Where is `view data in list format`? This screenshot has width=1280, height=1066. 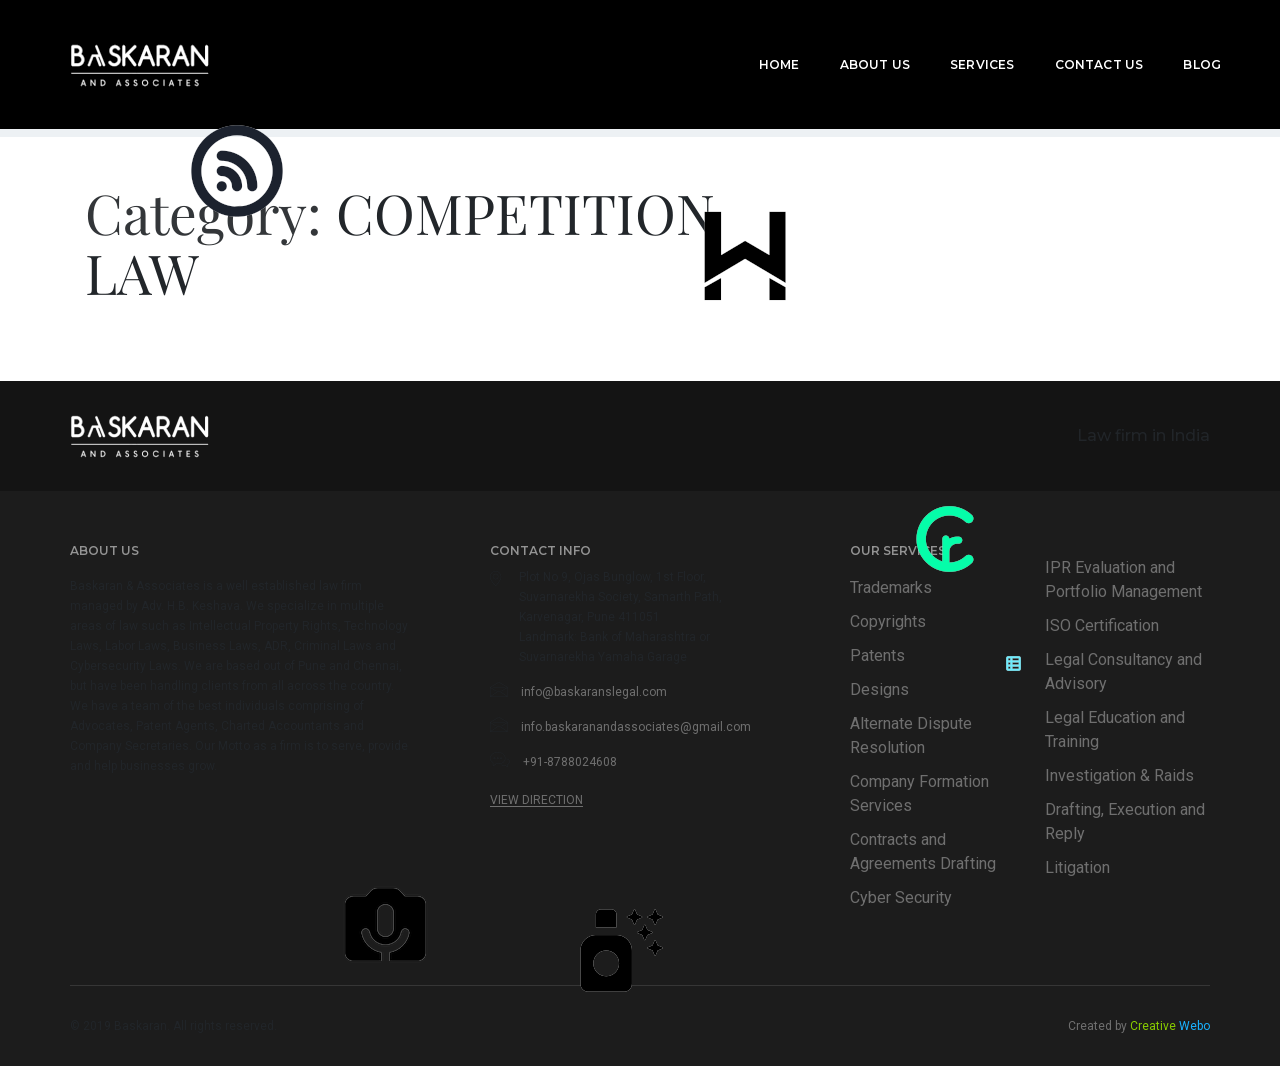 view data in list format is located at coordinates (1013, 663).